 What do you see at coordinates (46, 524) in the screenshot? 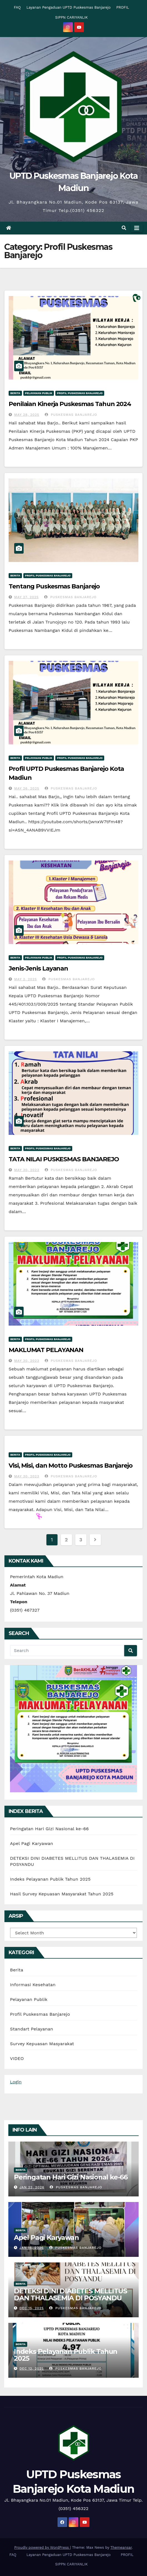
I see `access pet-related features or settings` at bounding box center [46, 524].